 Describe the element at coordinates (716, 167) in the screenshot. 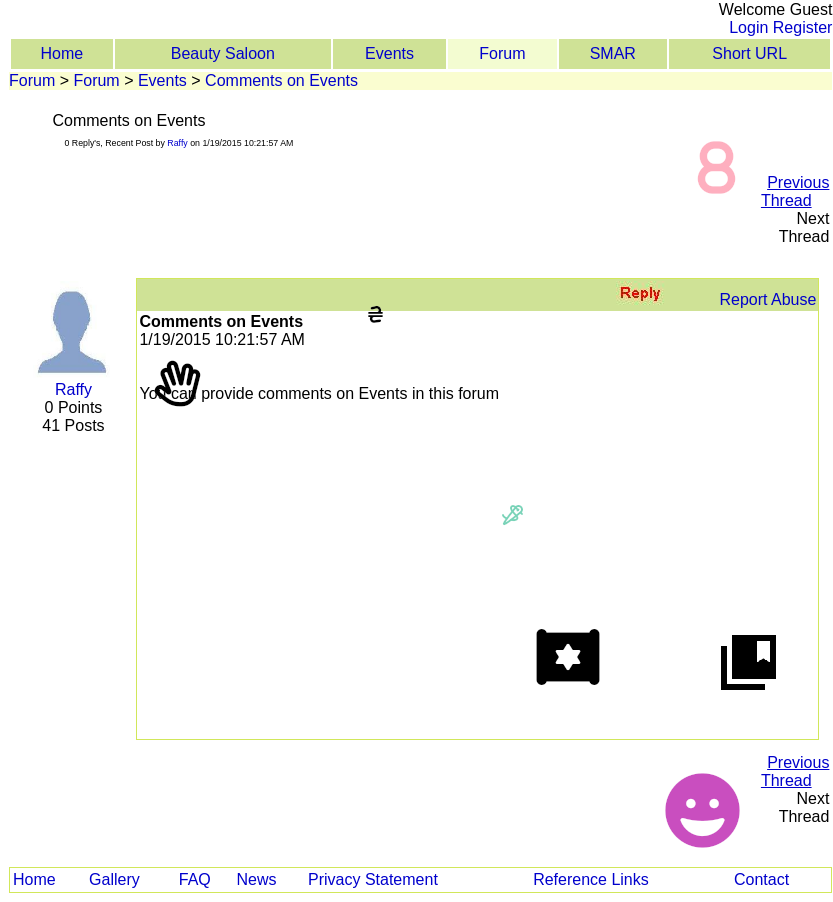

I see `displays the number 8 in a list or ranking` at that location.